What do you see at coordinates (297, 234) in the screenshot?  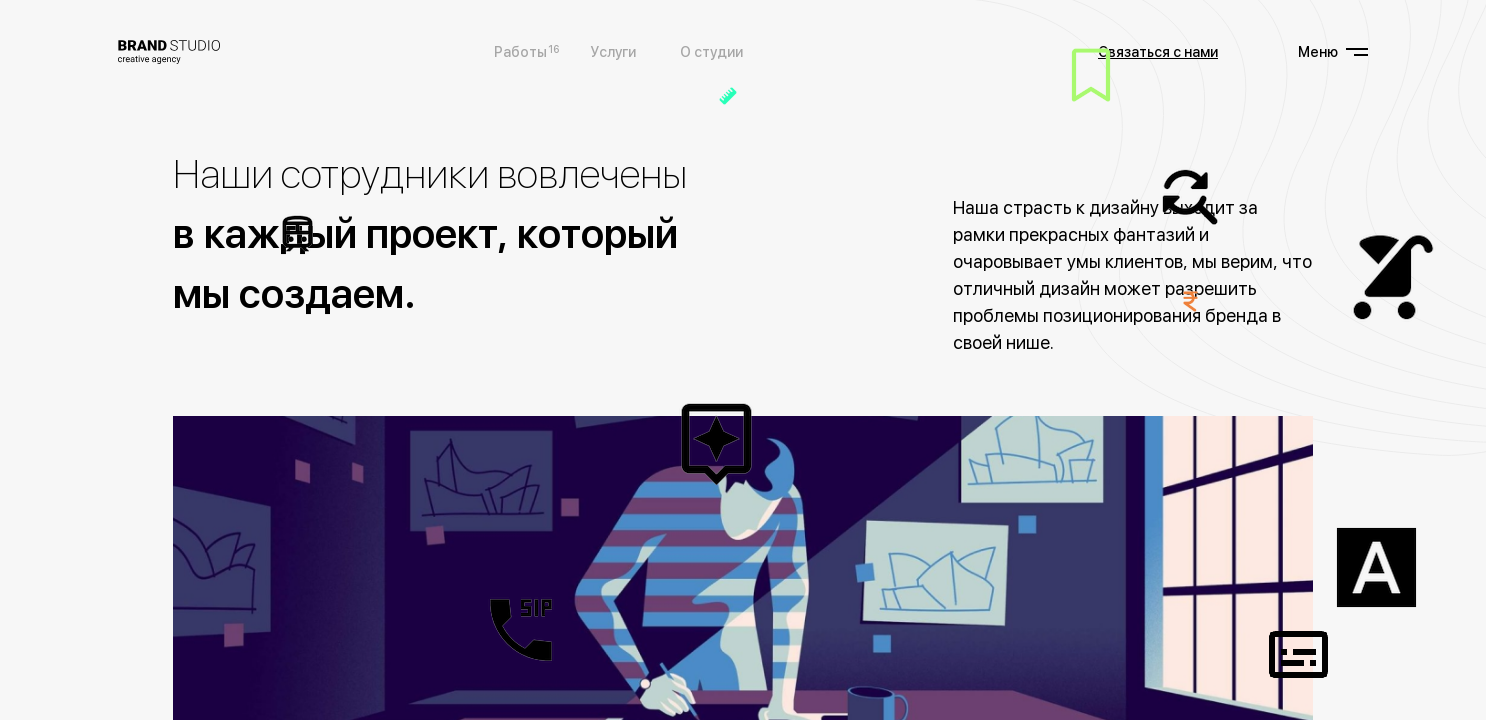 I see `view train schedules or routes` at bounding box center [297, 234].